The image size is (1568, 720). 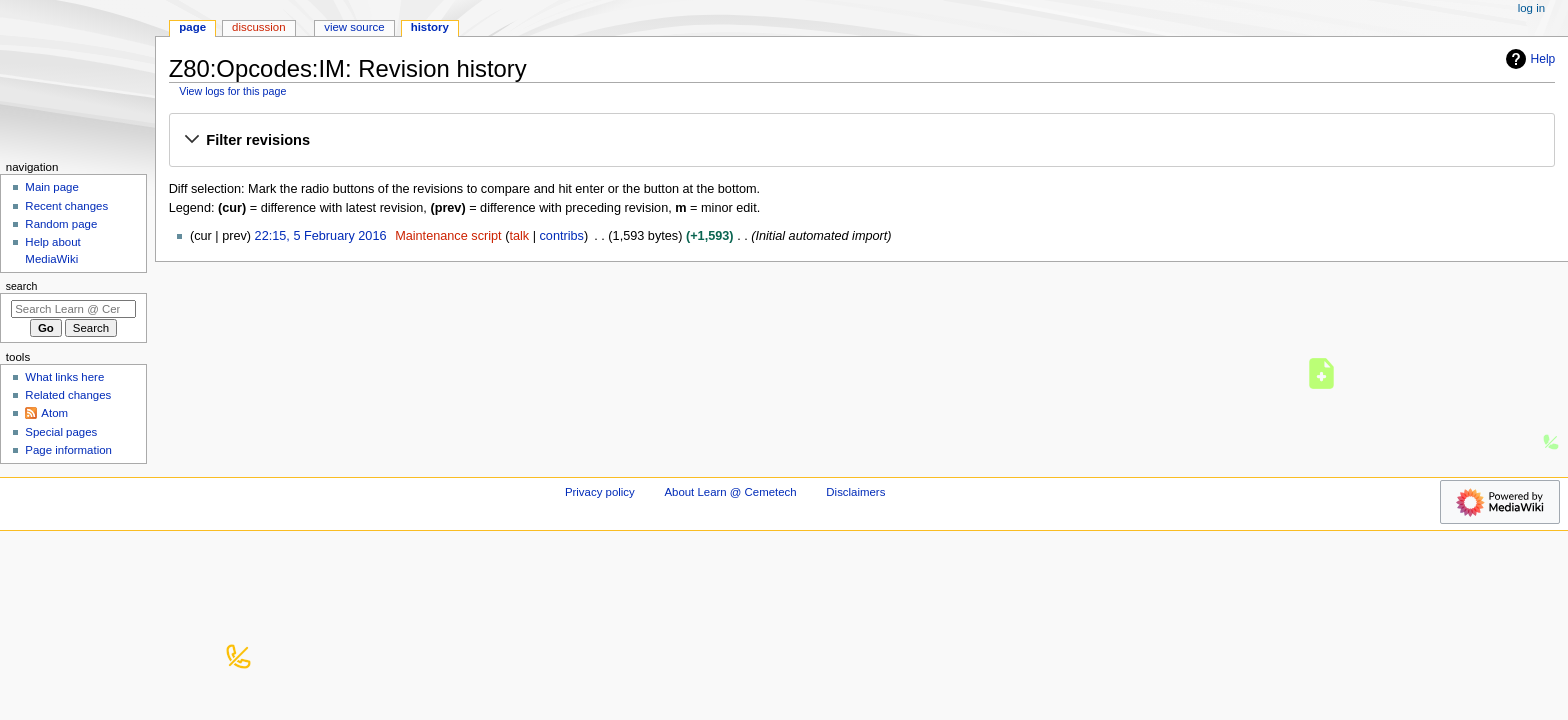 I want to click on create a new file, so click(x=1321, y=373).